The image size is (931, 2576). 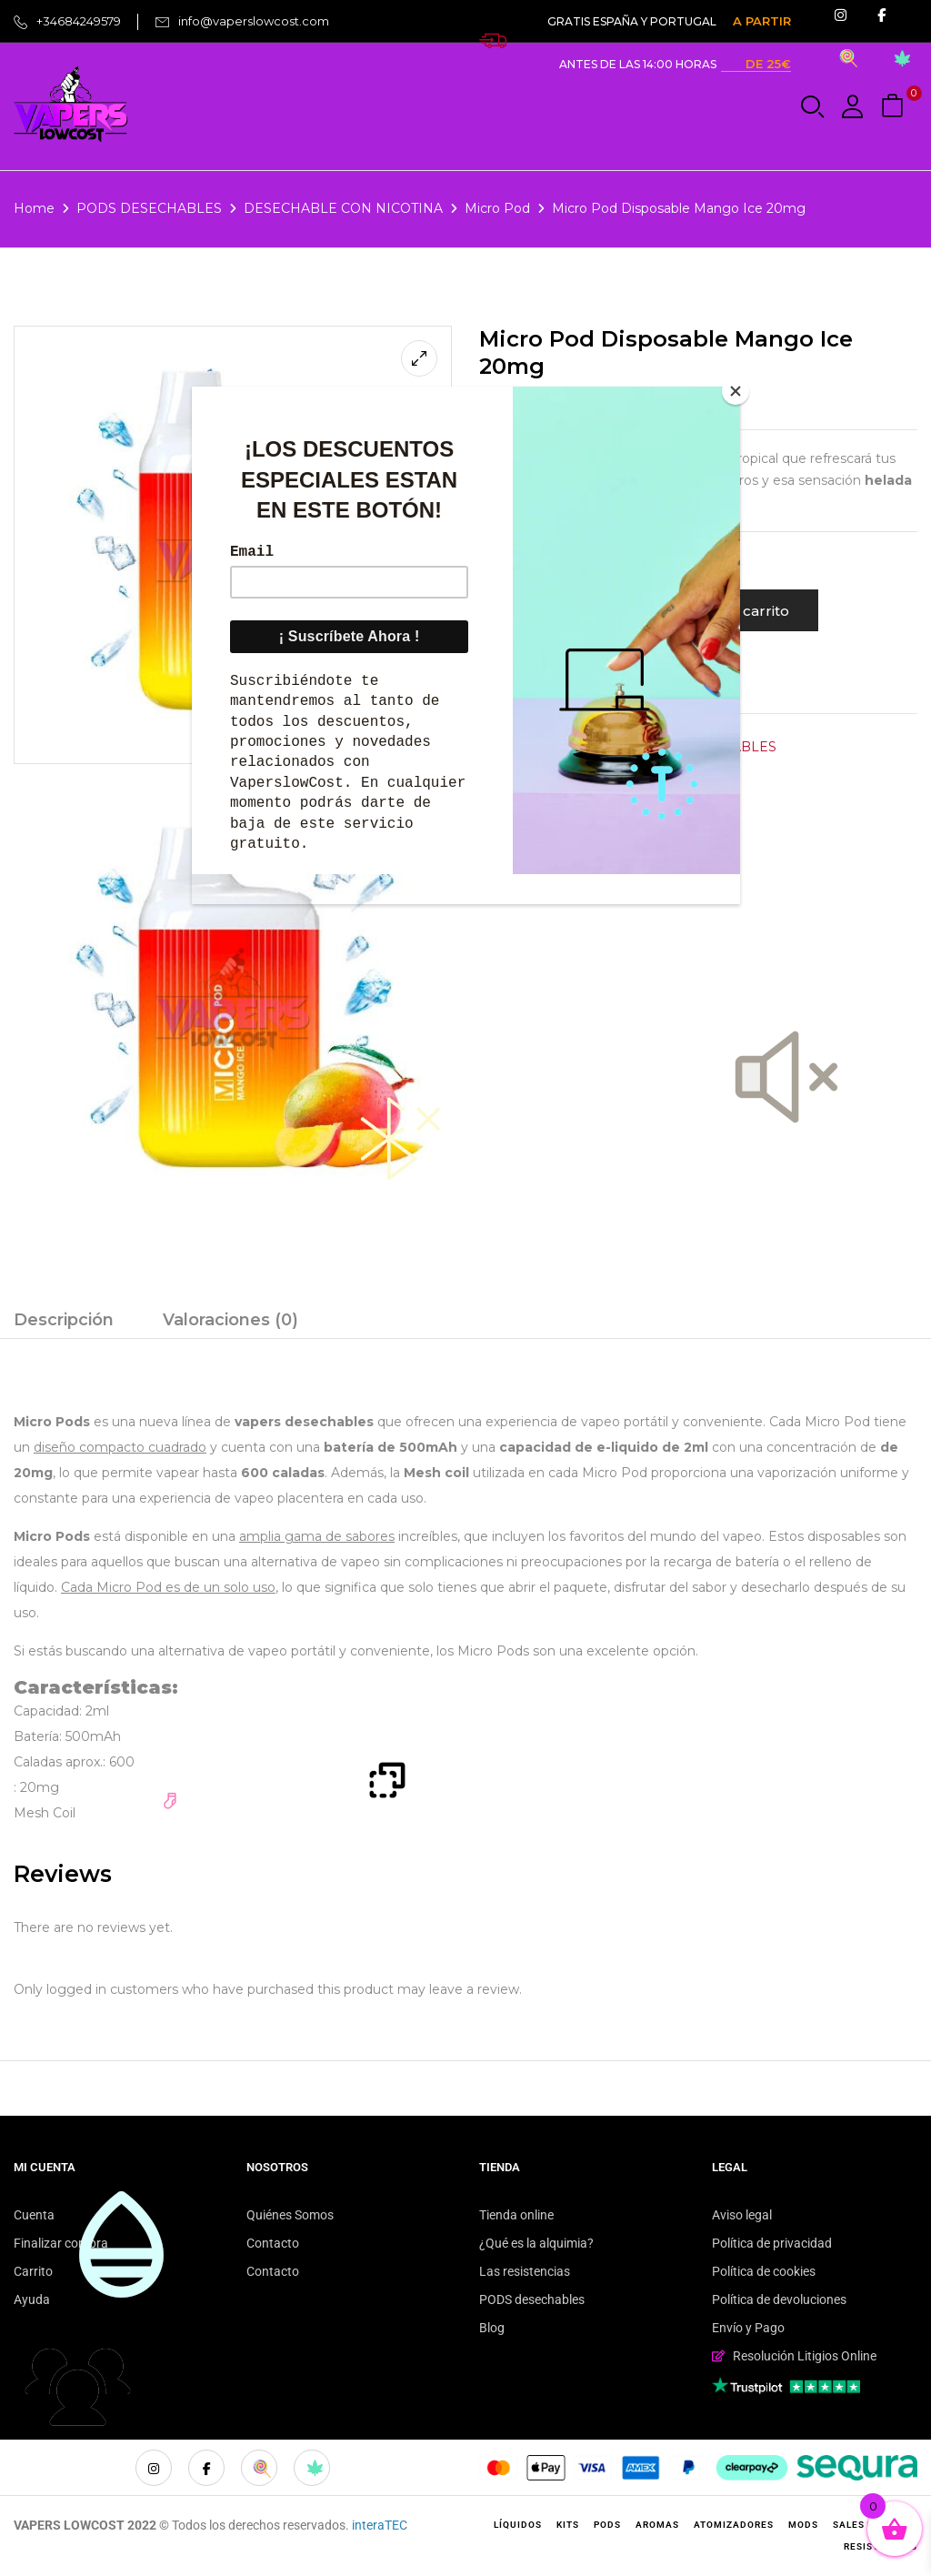 What do you see at coordinates (121, 2248) in the screenshot?
I see `indicates partial fill level or half-full status` at bounding box center [121, 2248].